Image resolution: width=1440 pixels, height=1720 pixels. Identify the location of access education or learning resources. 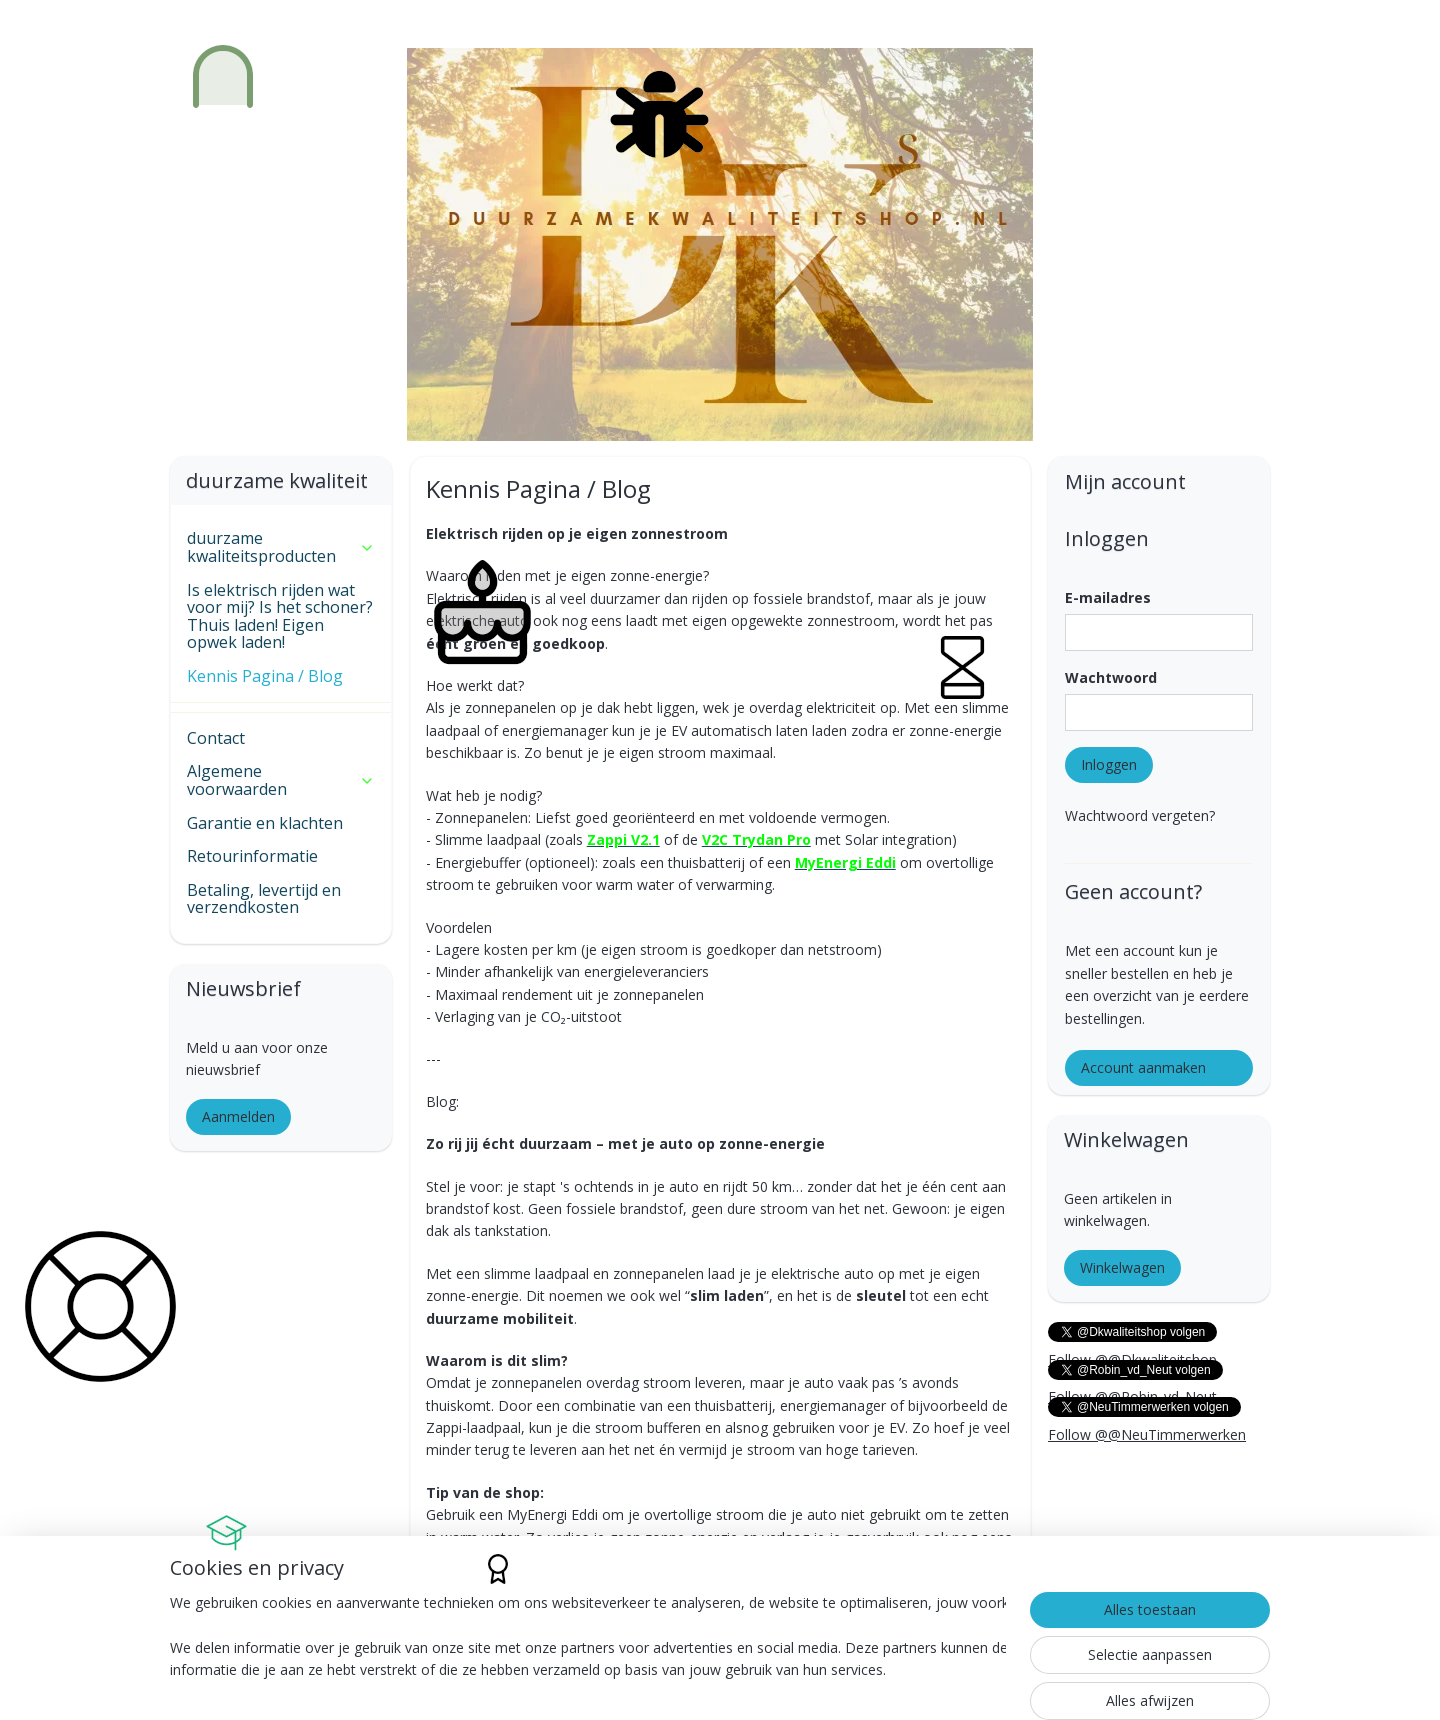
(226, 1531).